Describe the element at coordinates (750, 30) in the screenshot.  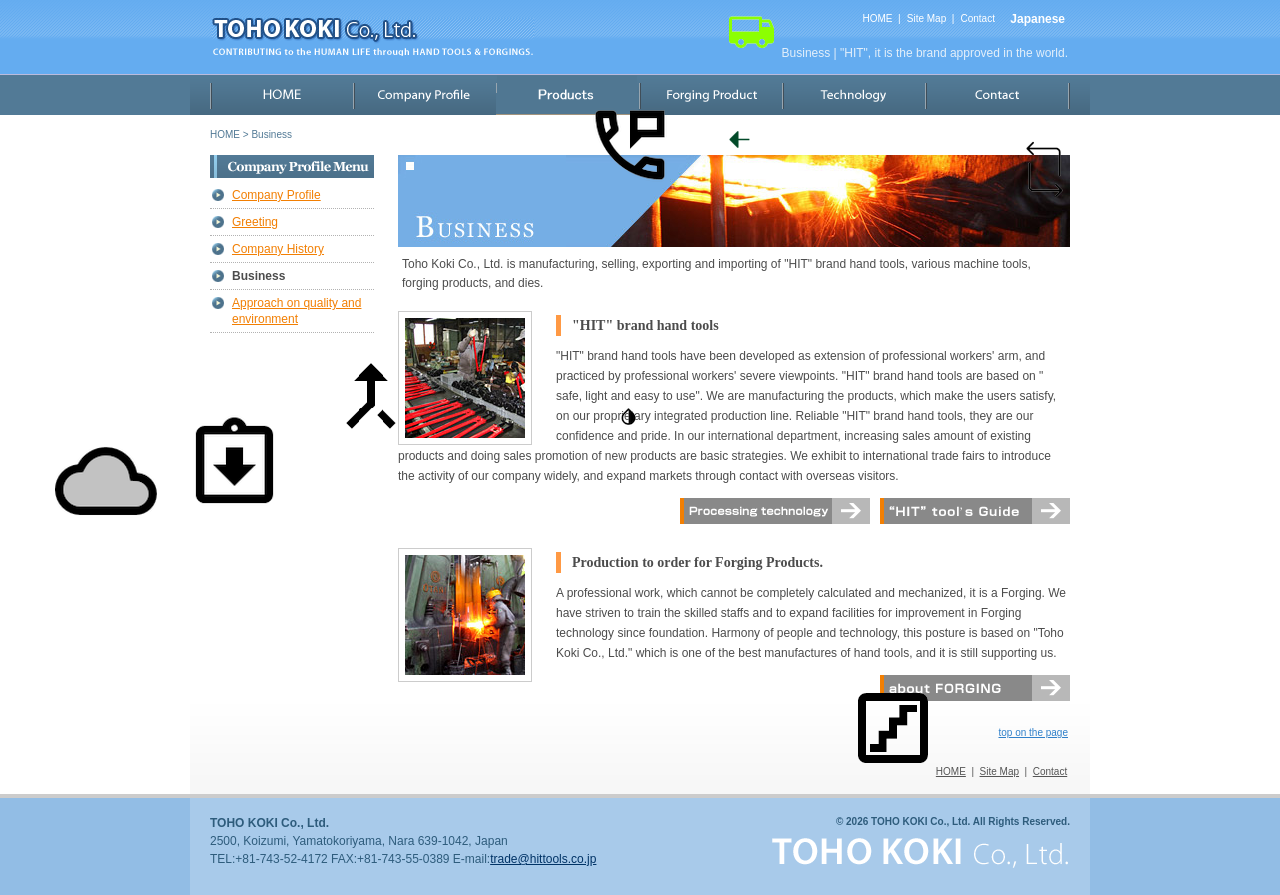
I see `track your delivery or shipment` at that location.